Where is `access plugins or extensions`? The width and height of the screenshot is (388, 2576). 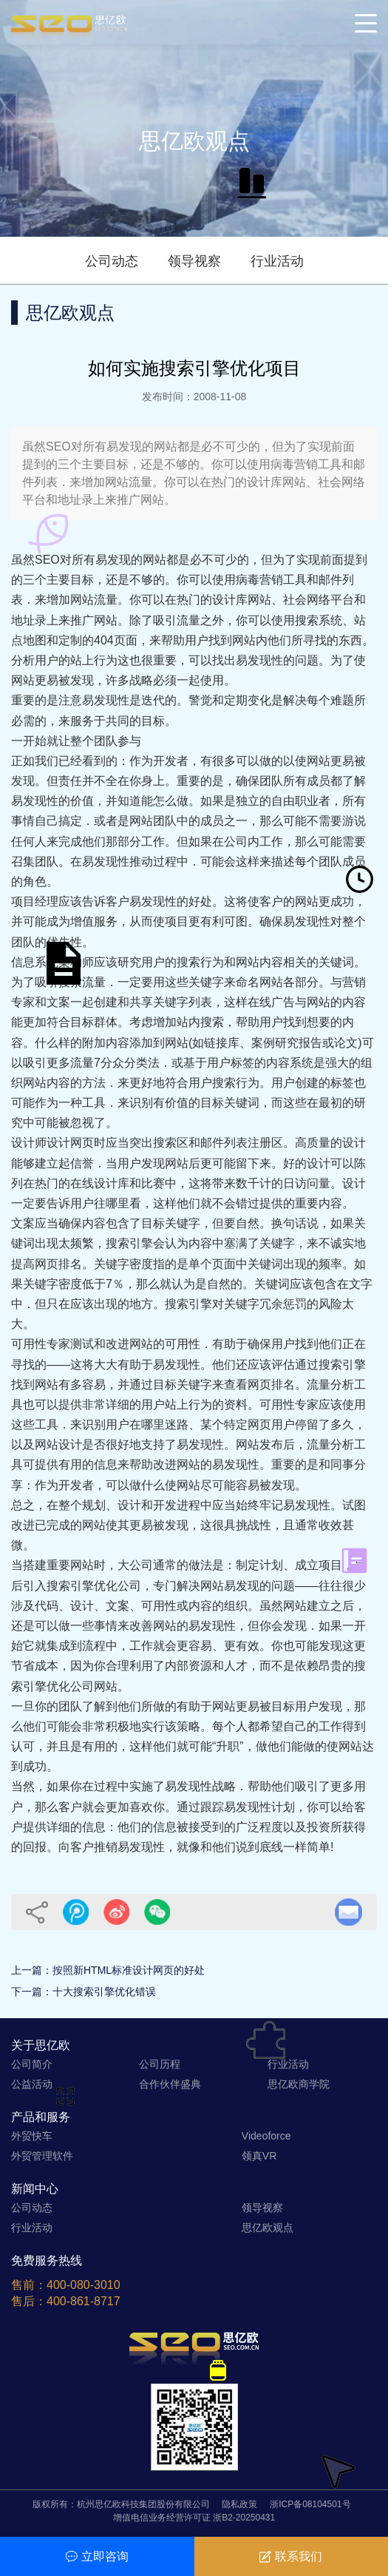 access plugins or extensions is located at coordinates (268, 2041).